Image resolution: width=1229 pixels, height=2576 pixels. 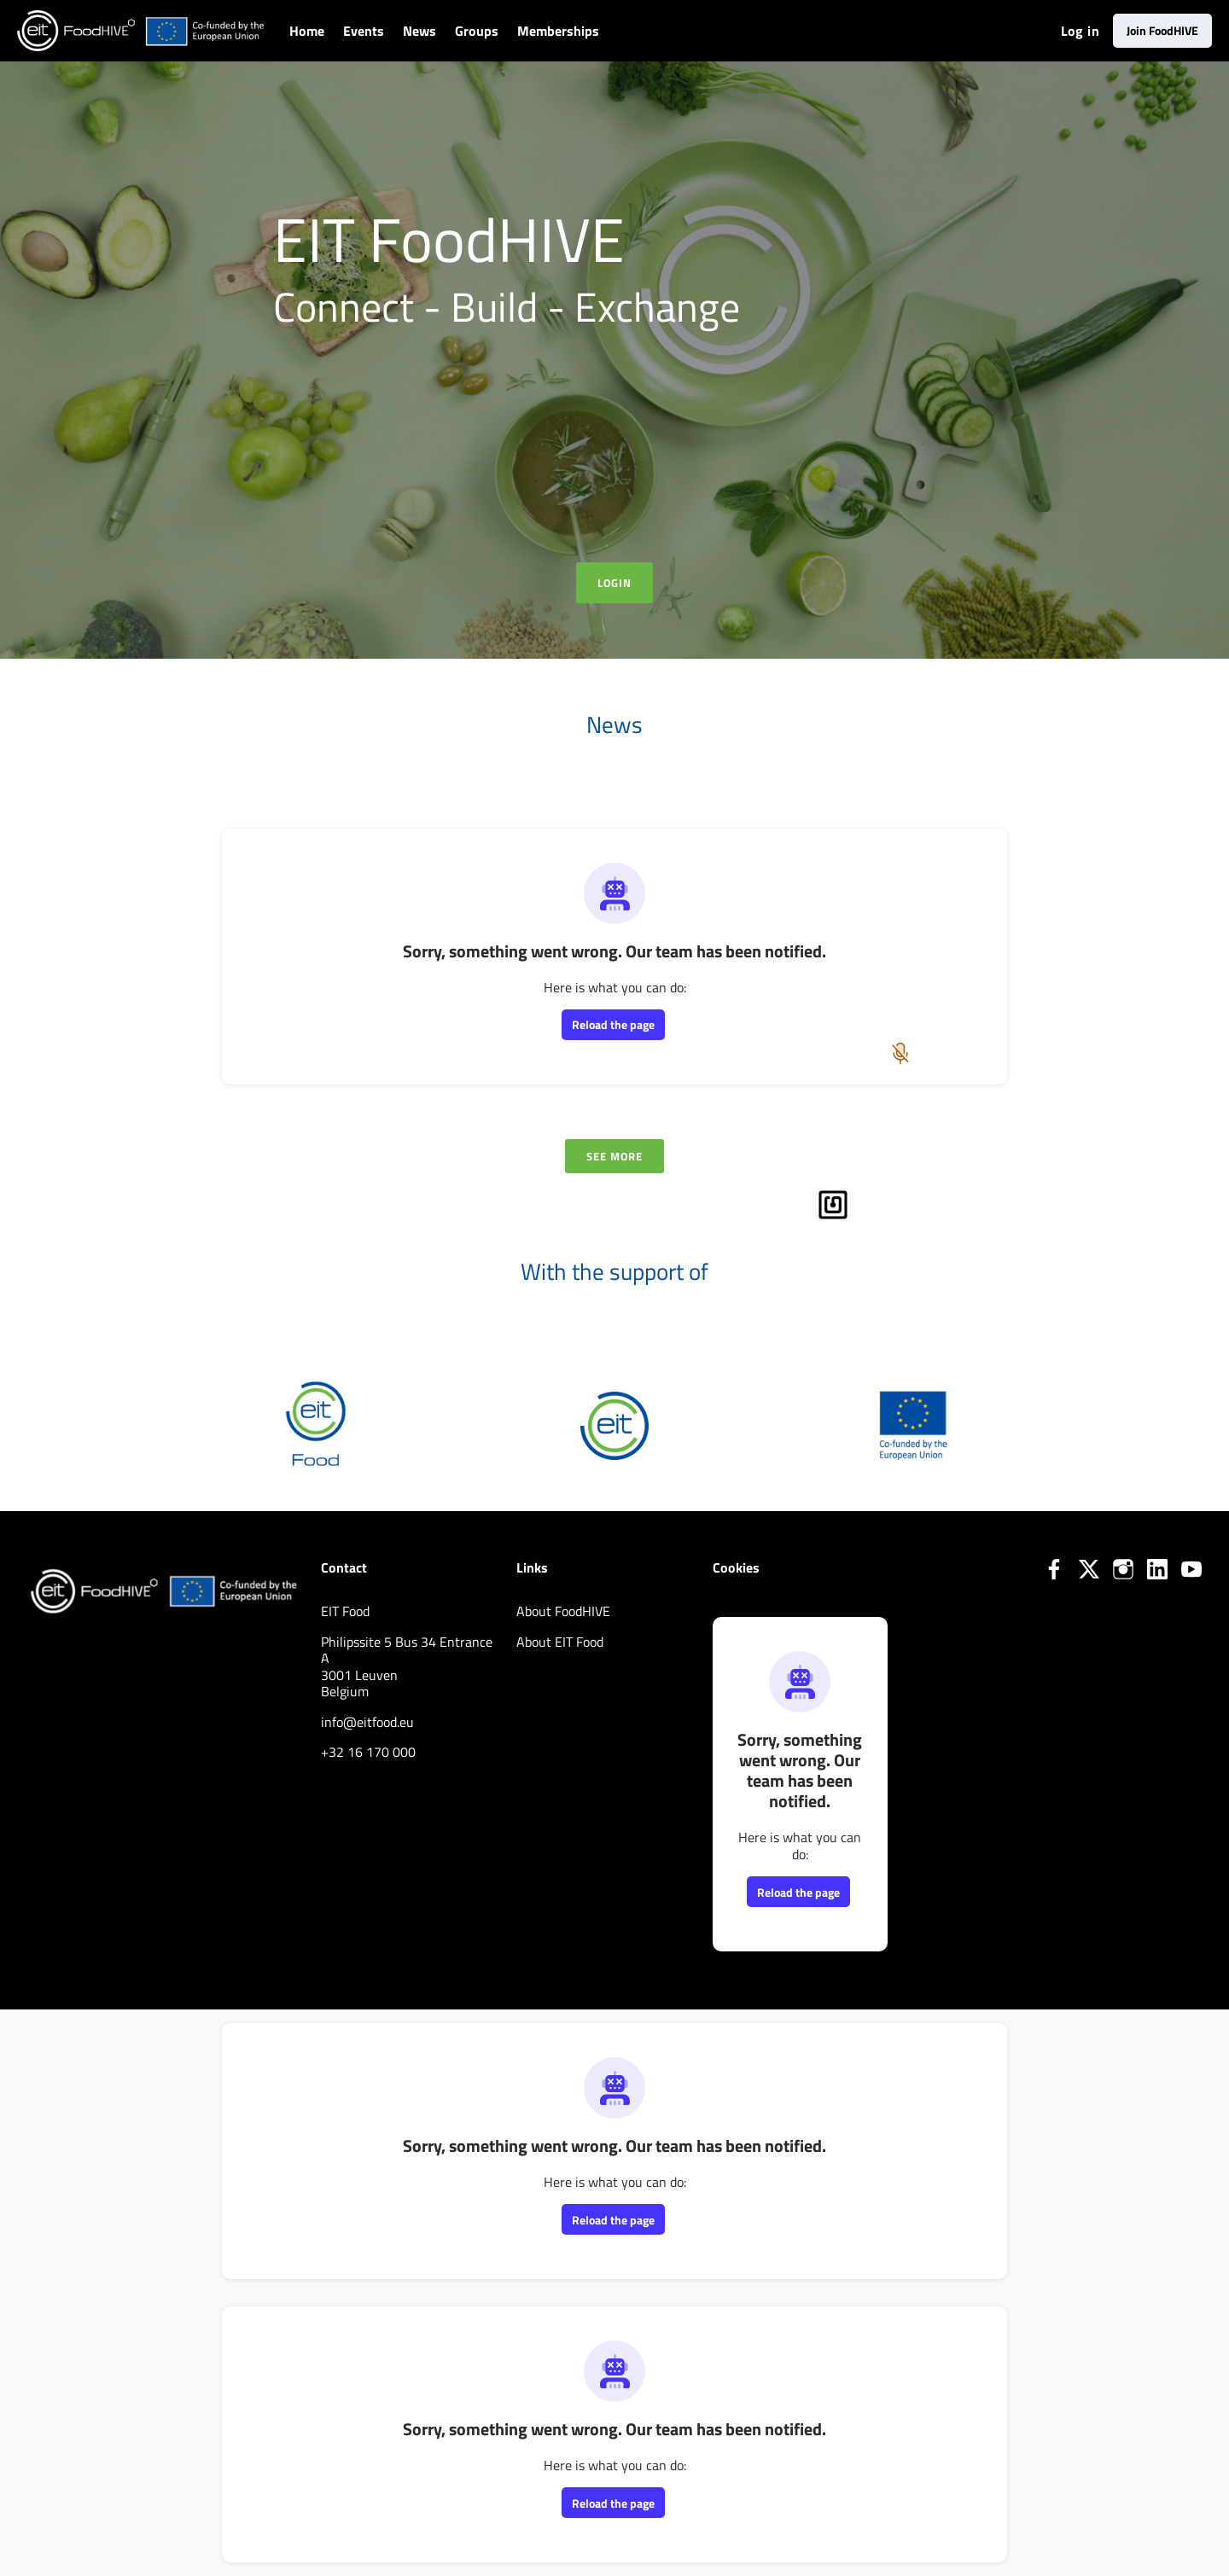 What do you see at coordinates (833, 1205) in the screenshot?
I see `tap to enable nfc connectivity` at bounding box center [833, 1205].